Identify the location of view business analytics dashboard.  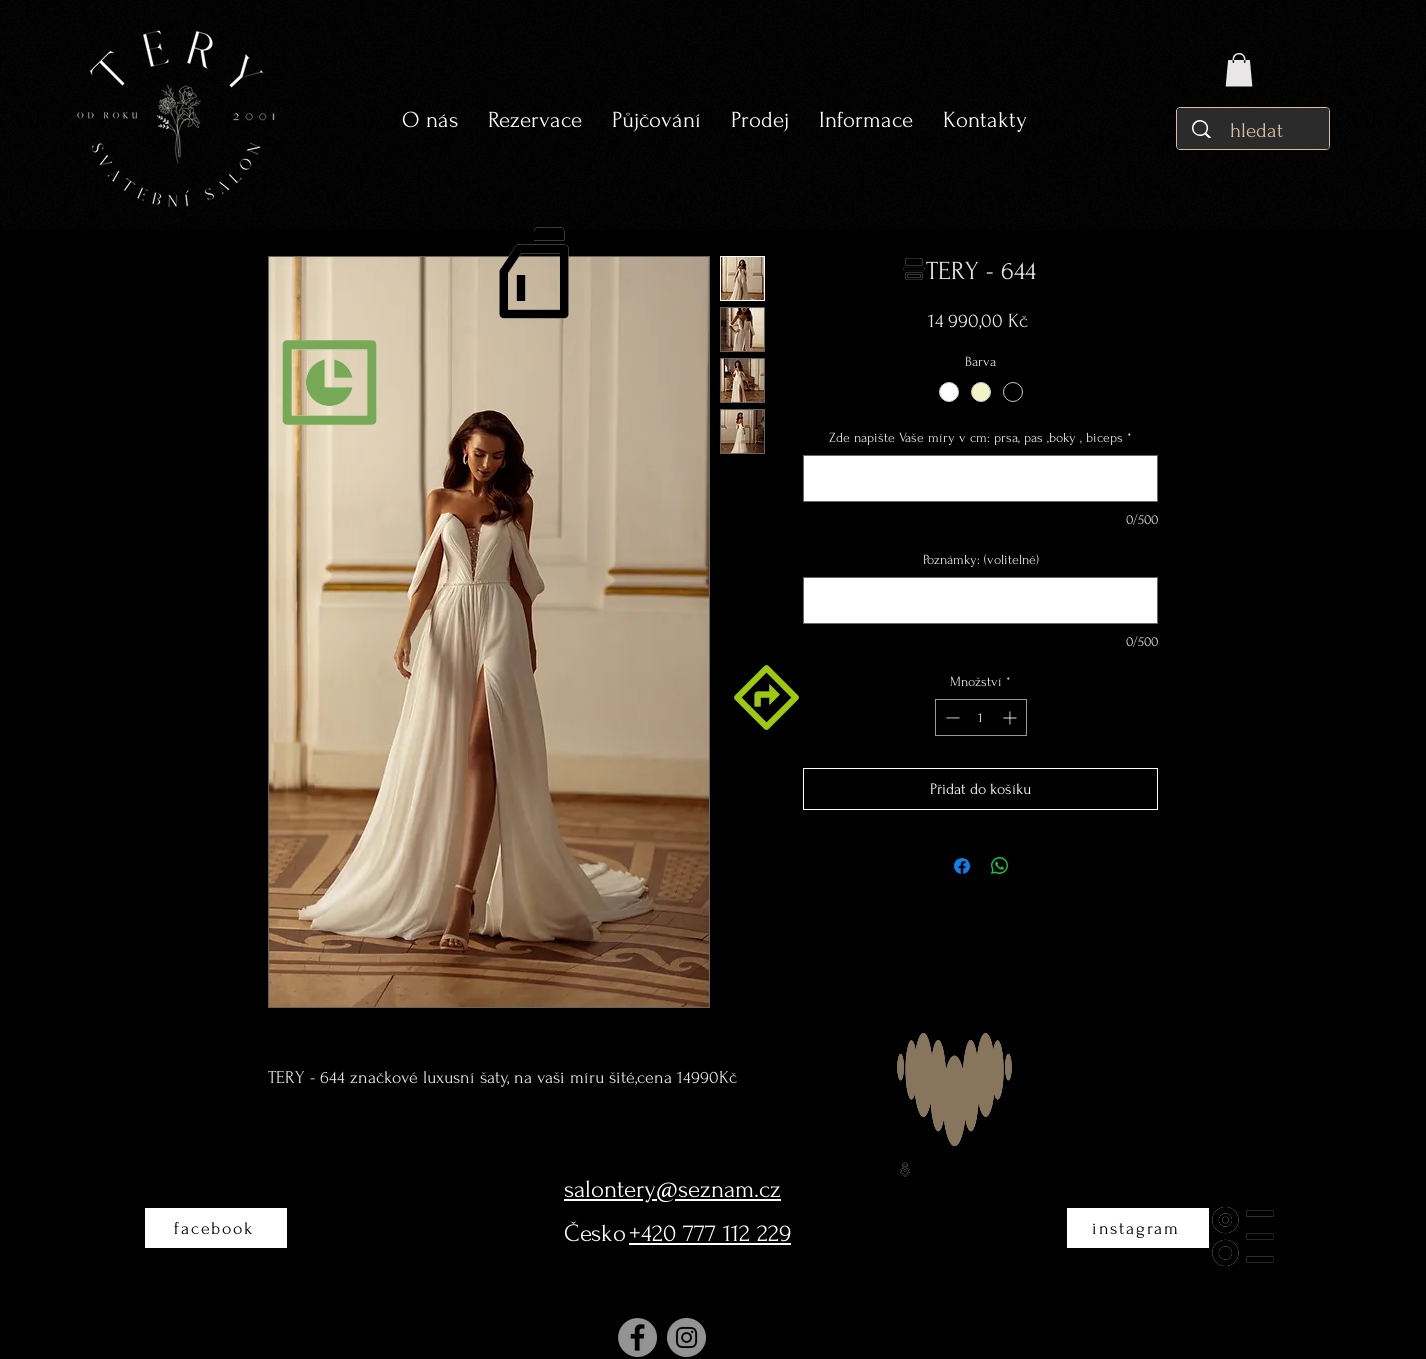
(329, 382).